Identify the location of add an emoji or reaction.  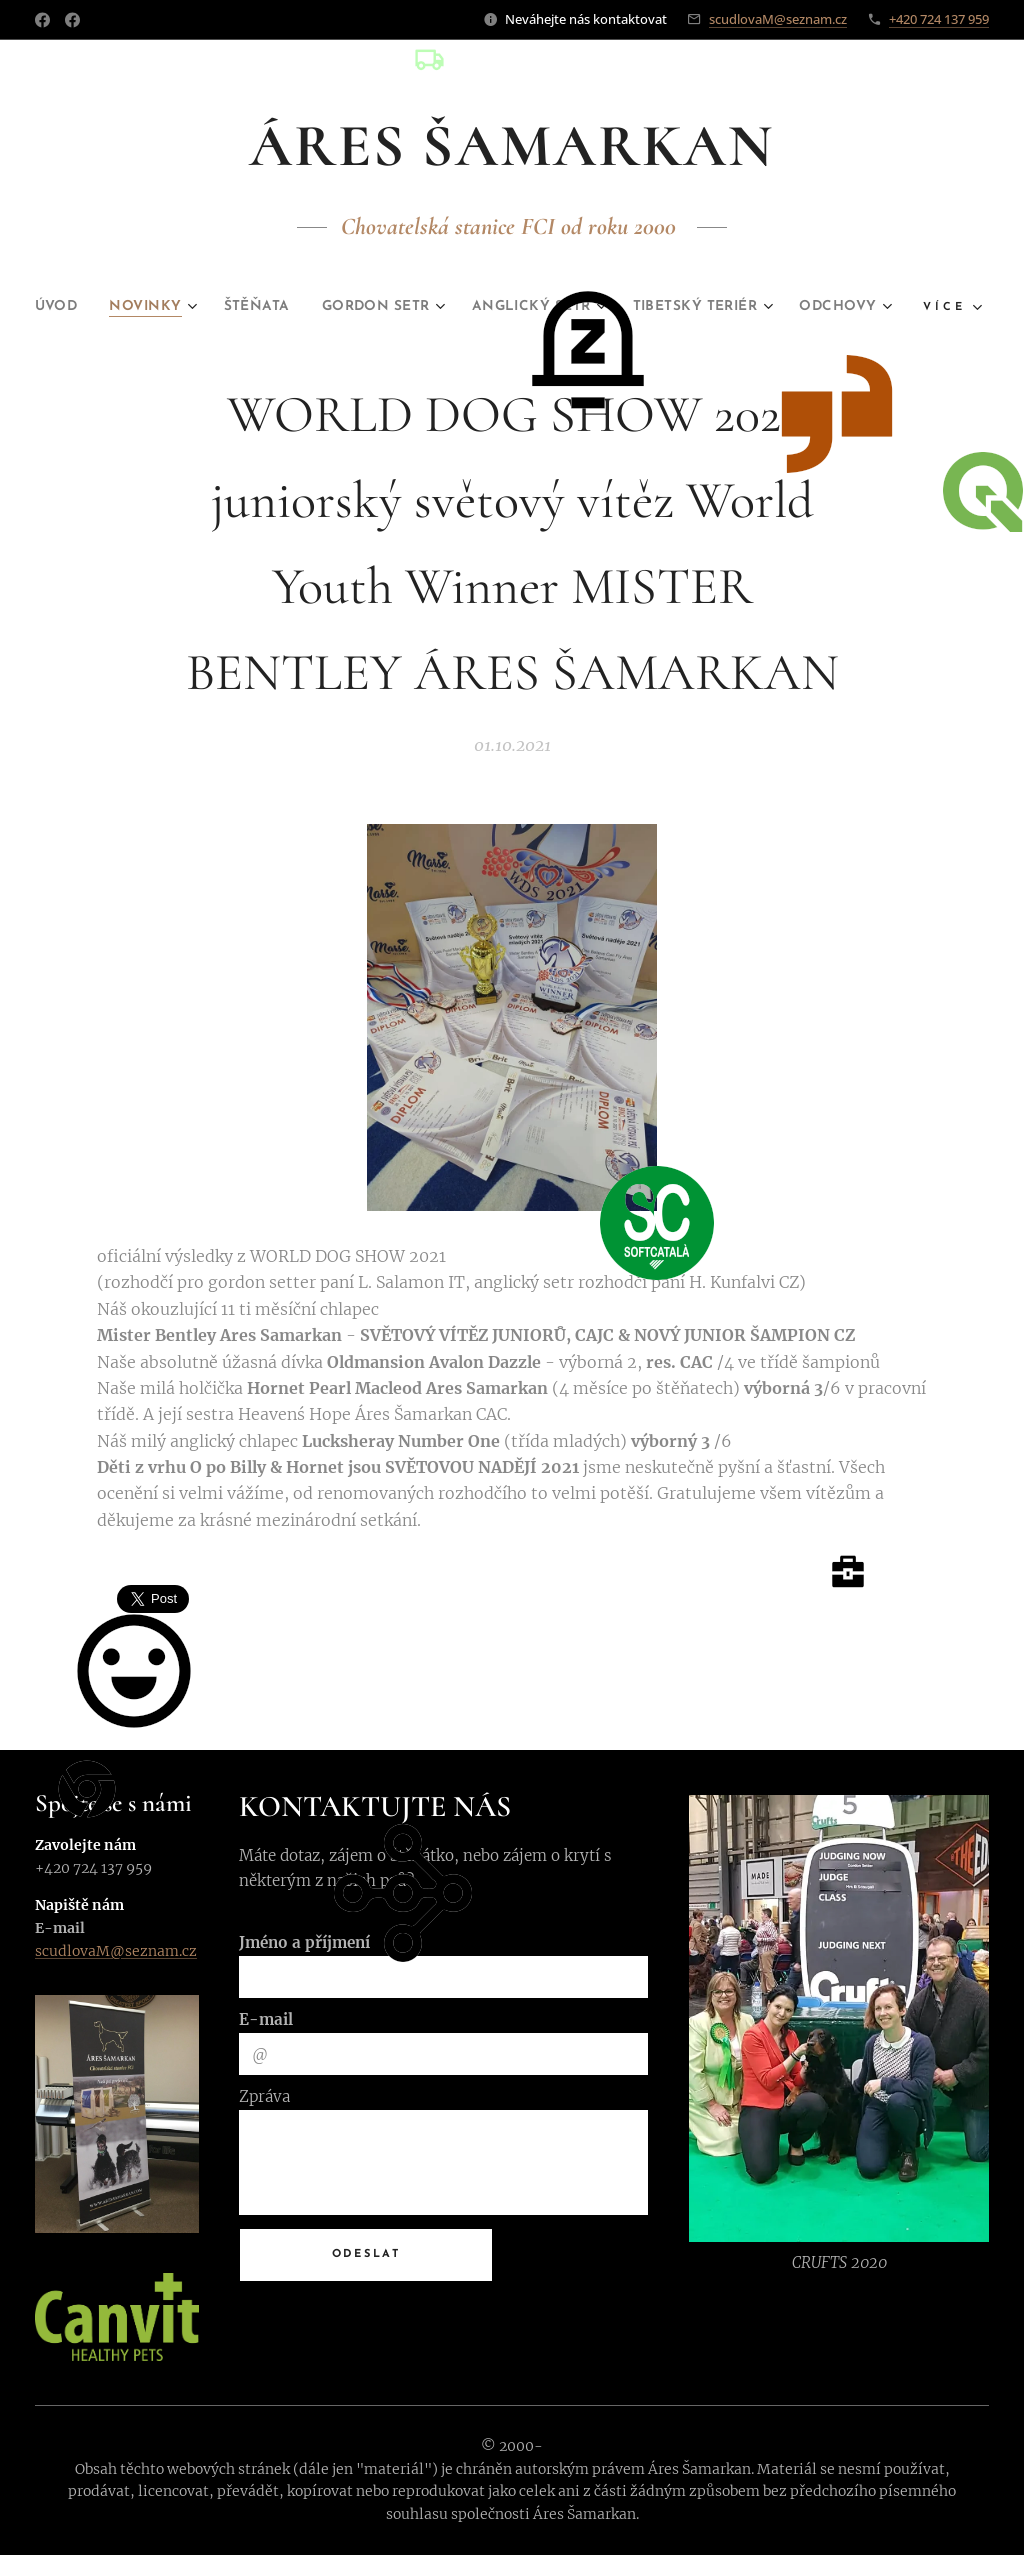
(134, 1671).